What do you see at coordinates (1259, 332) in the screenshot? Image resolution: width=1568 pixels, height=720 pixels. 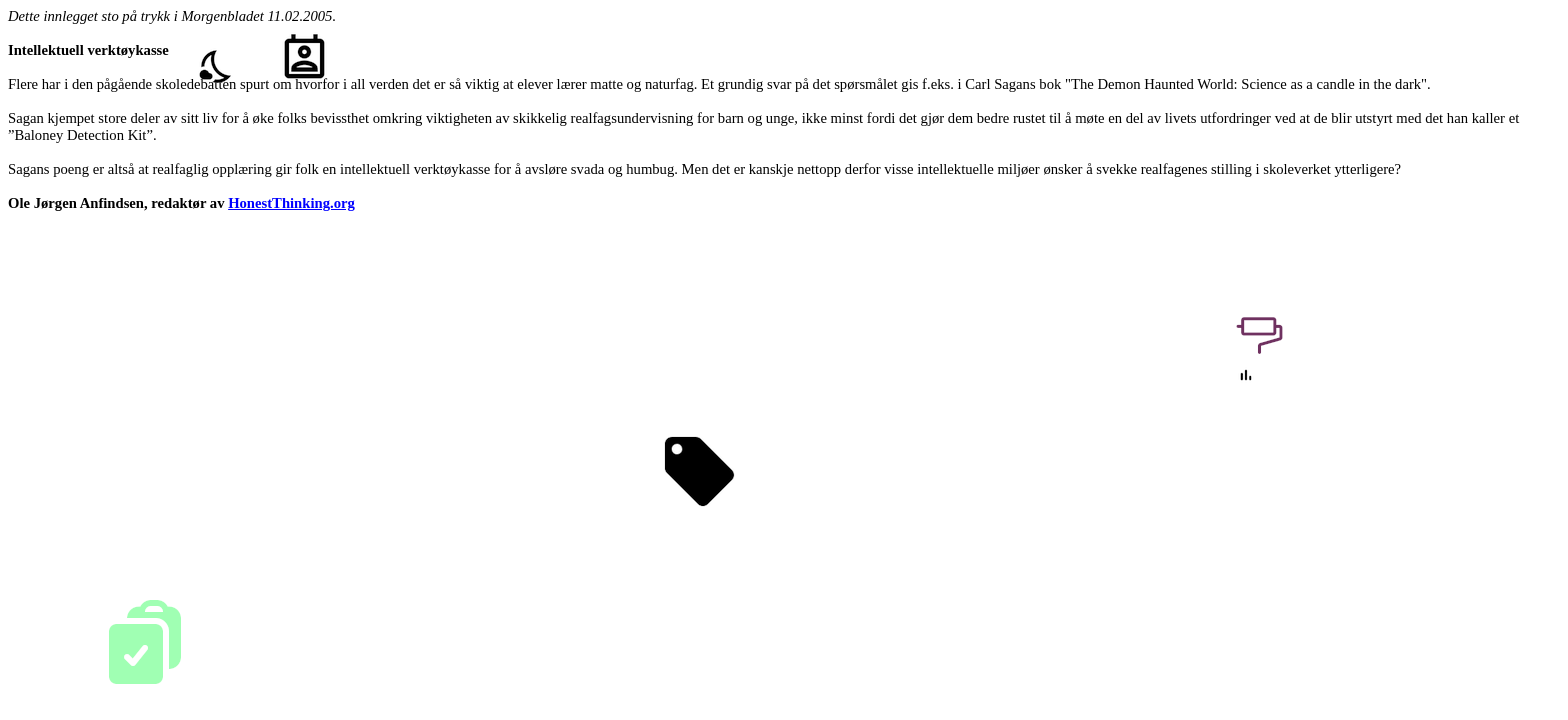 I see `customize theme or appearance settings` at bounding box center [1259, 332].